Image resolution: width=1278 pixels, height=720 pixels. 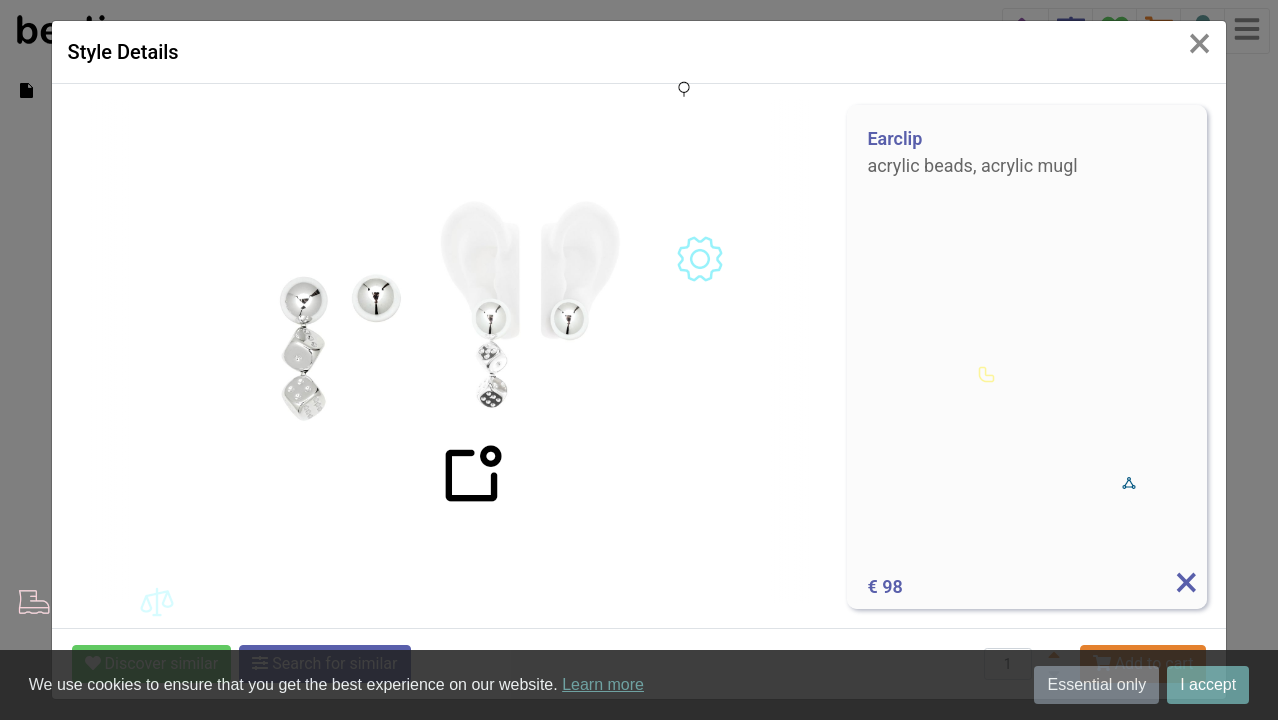 I want to click on view footwear or shoe category, so click(x=33, y=602).